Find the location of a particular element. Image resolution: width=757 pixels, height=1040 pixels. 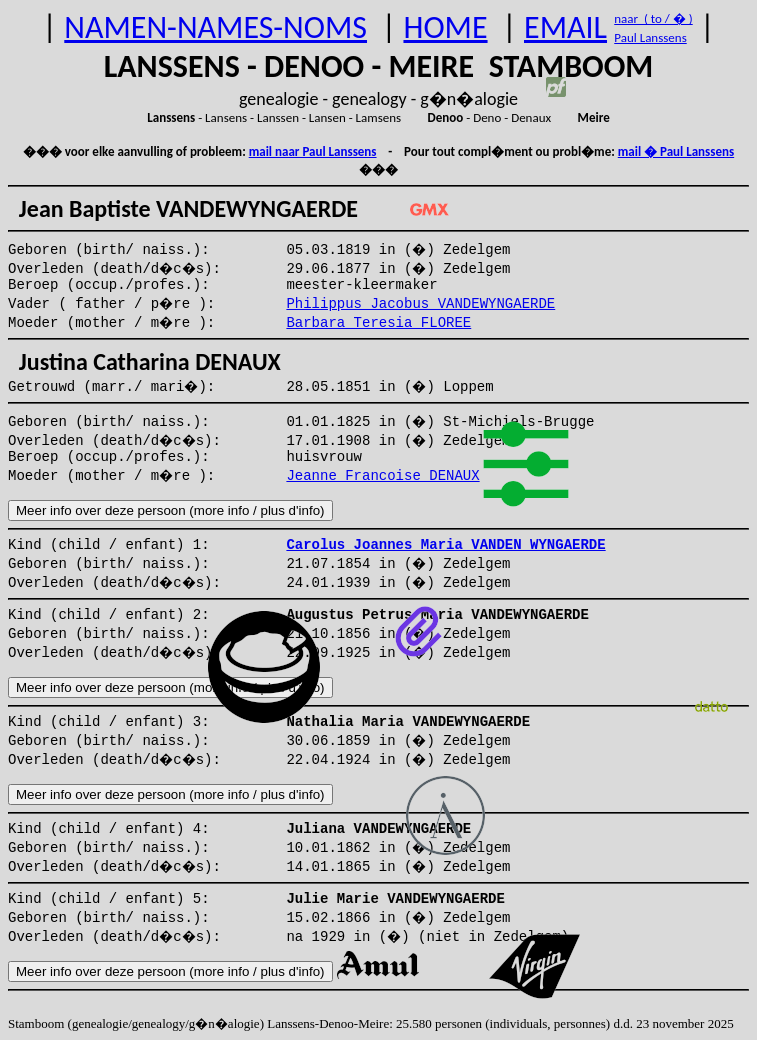

open GMX email service is located at coordinates (429, 209).